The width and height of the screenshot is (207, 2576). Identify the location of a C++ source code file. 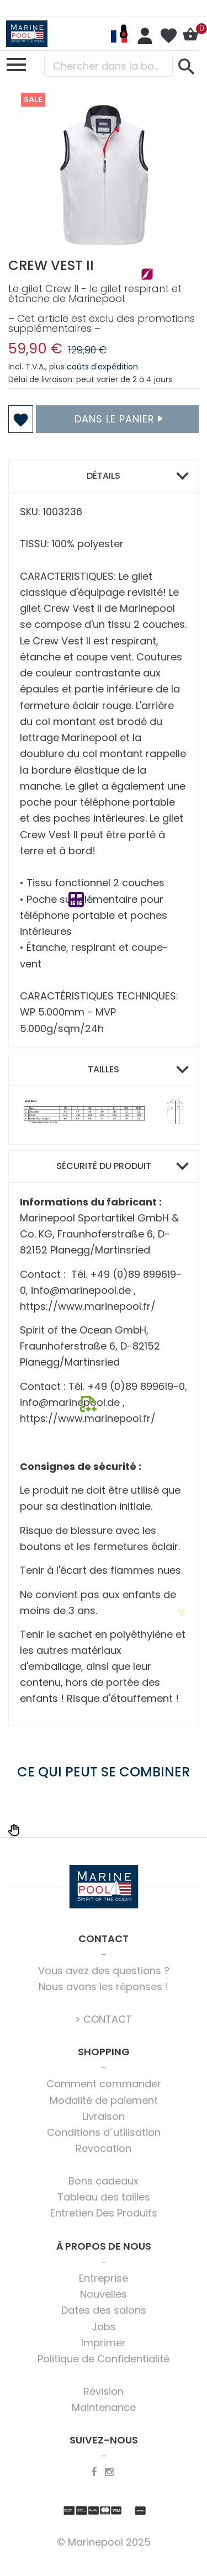
(88, 1405).